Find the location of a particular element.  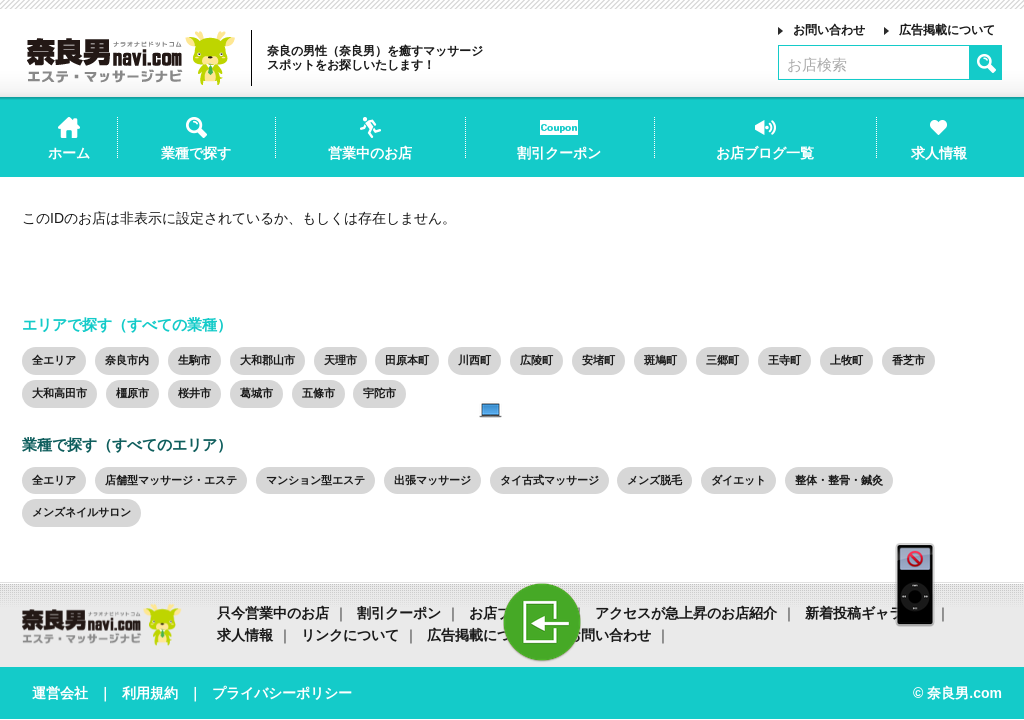

indicates an unavailable or disconnected iPod device is located at coordinates (915, 585).